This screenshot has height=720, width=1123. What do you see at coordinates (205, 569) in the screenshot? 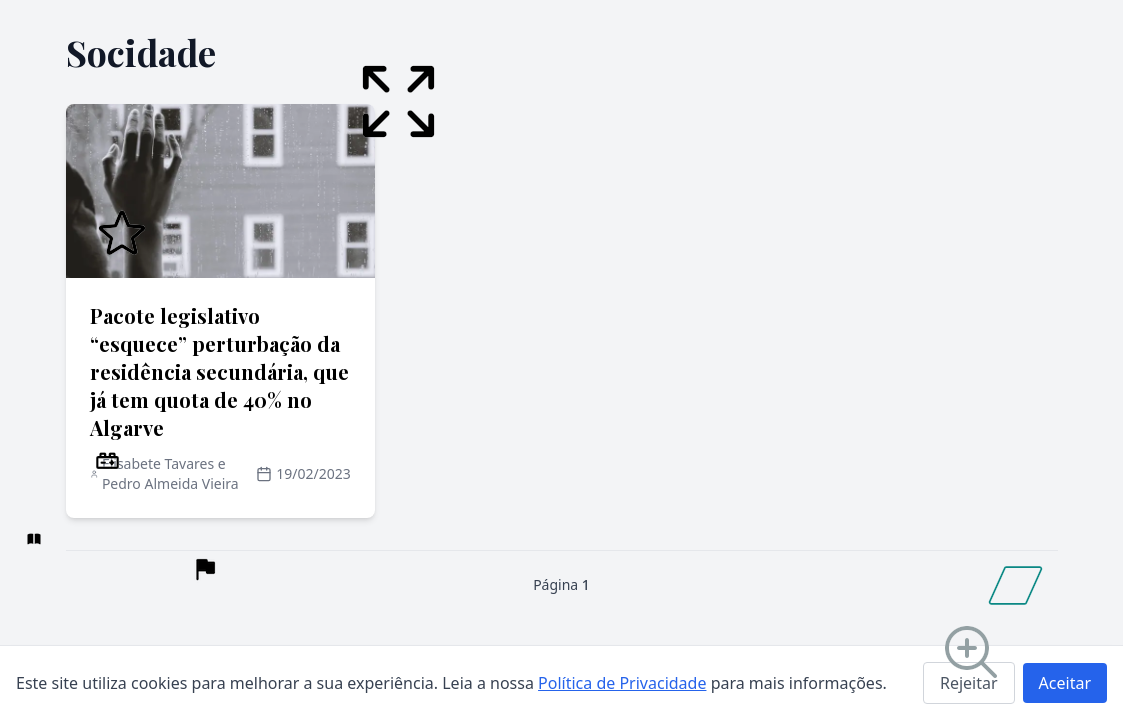
I see `flag or mark an item for review` at bounding box center [205, 569].